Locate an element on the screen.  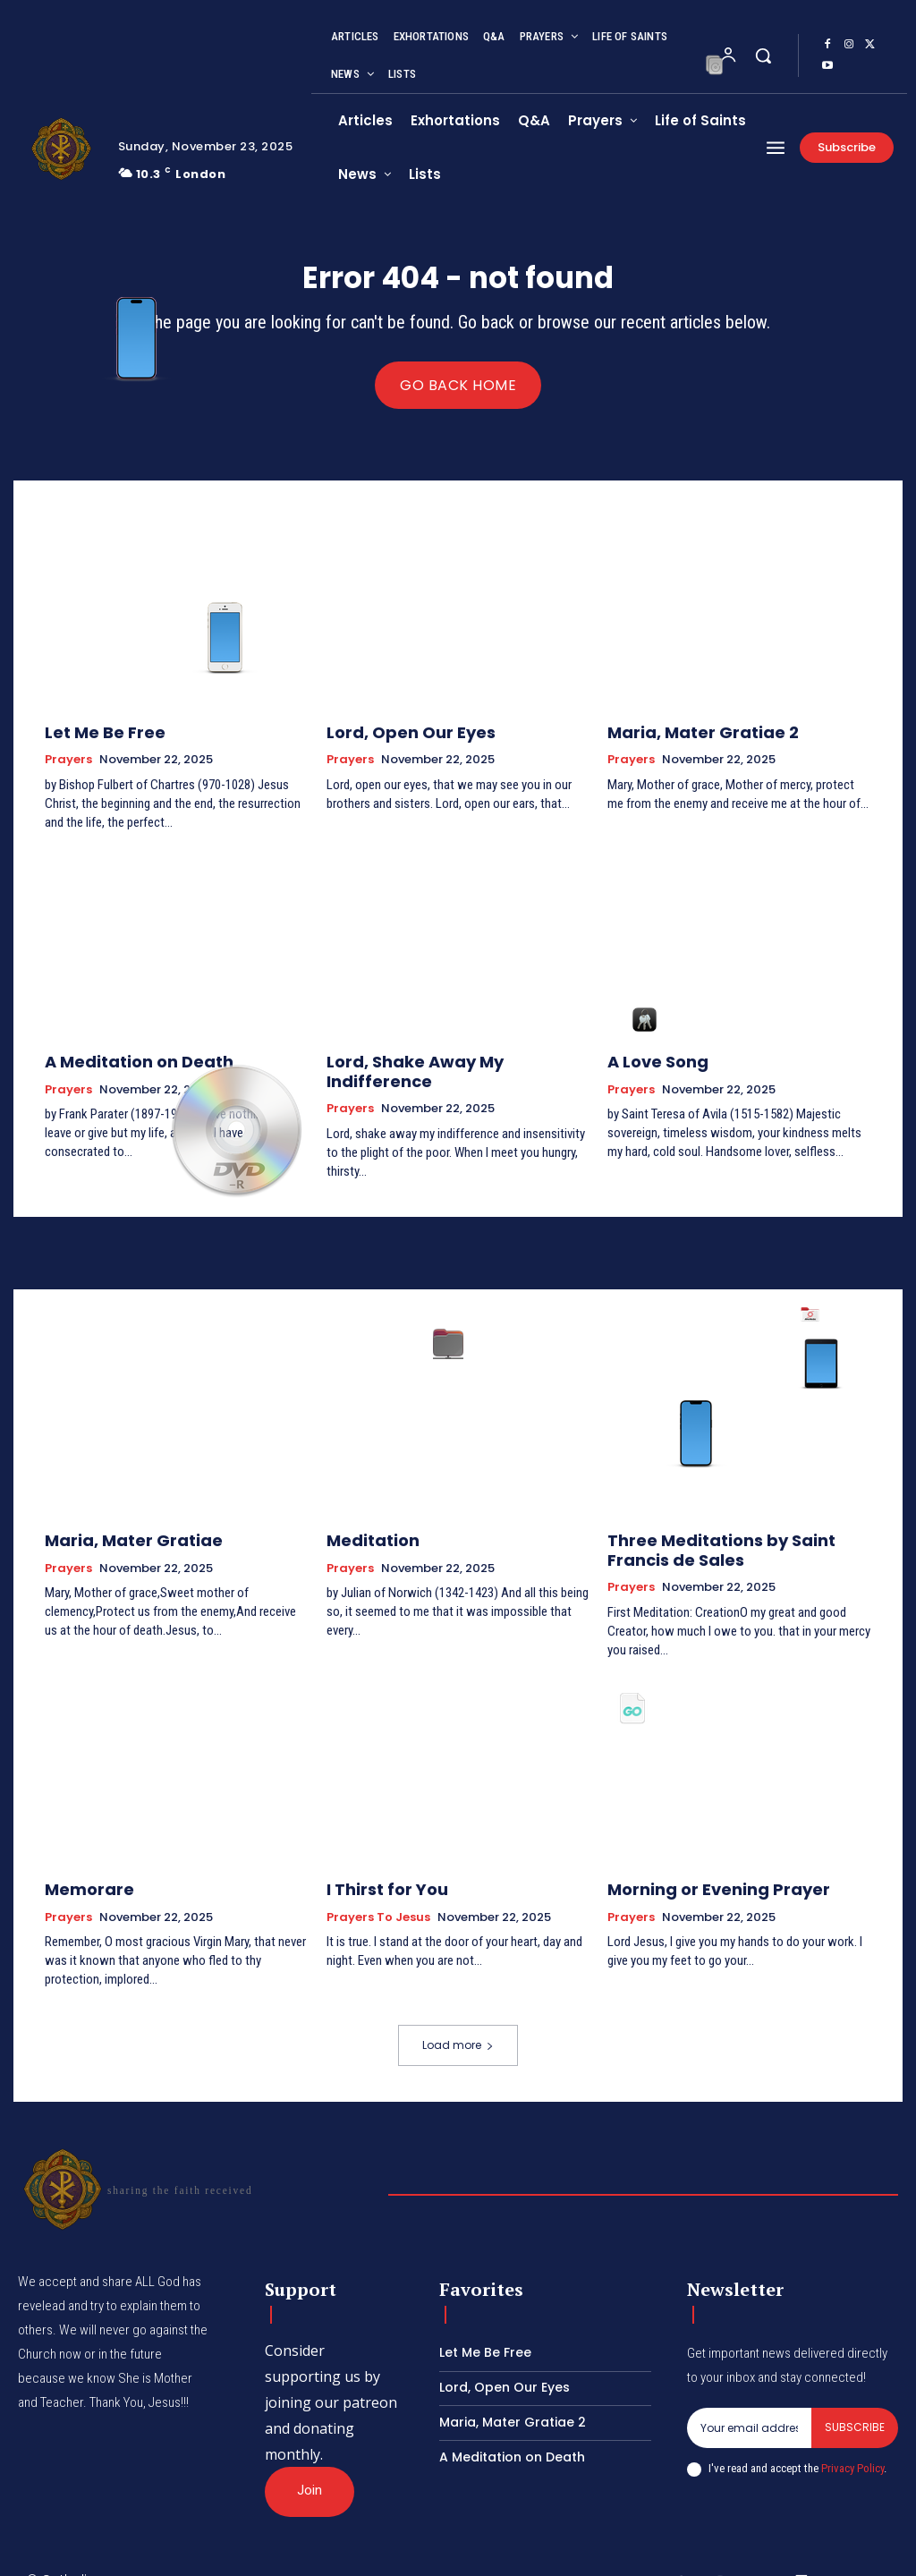
open AverMedia application folder is located at coordinates (810, 1314).